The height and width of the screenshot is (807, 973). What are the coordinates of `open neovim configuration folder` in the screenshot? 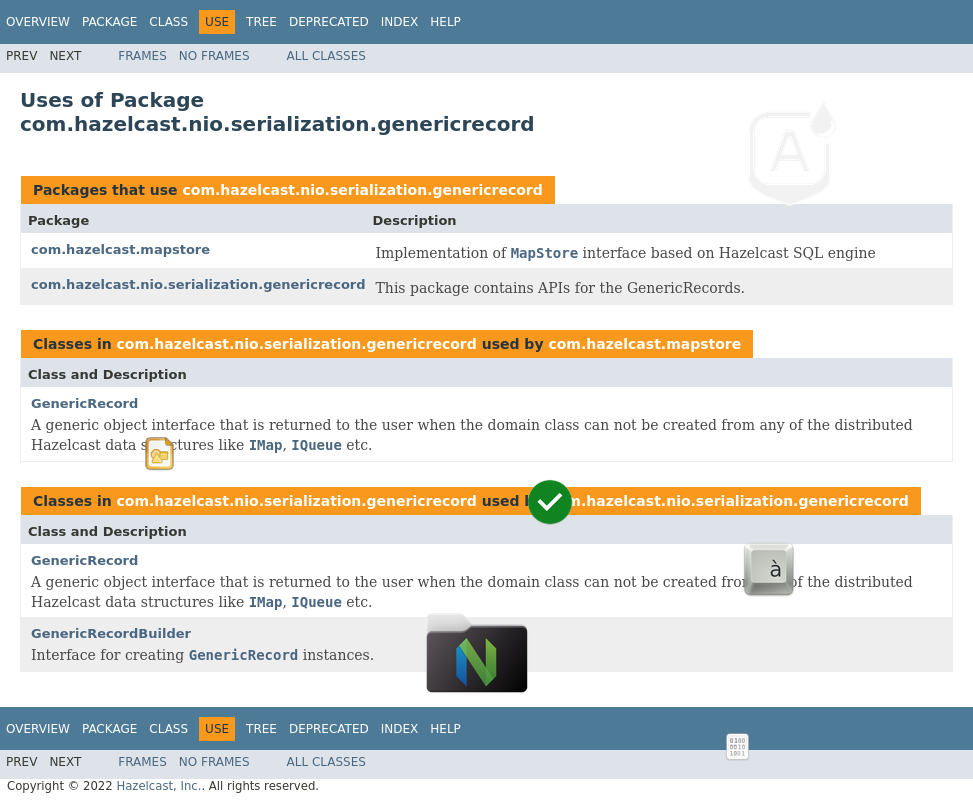 It's located at (476, 655).